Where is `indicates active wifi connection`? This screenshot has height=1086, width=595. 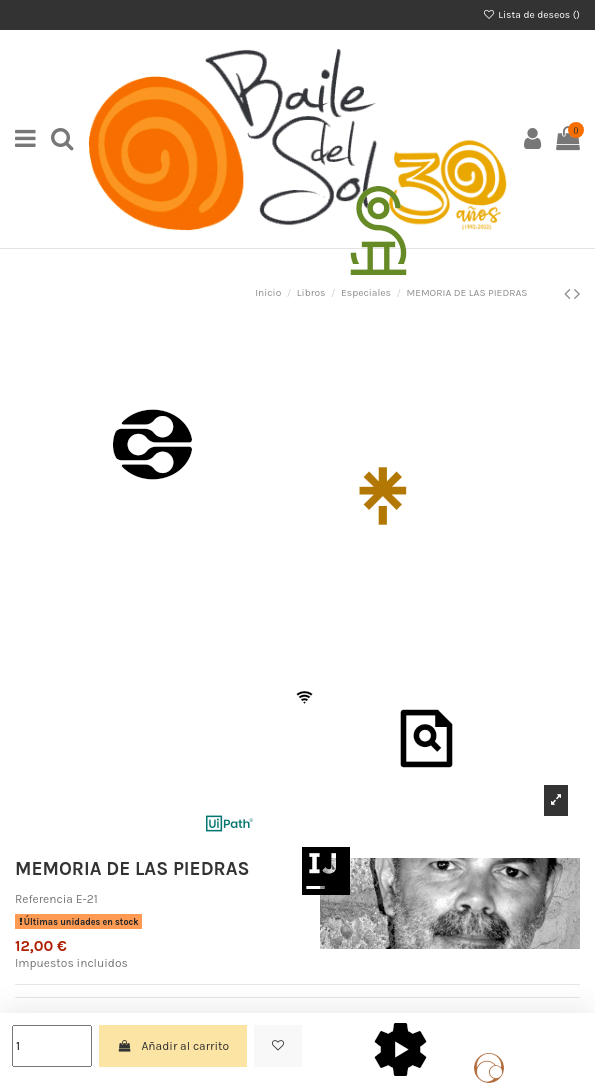 indicates active wifi connection is located at coordinates (304, 697).